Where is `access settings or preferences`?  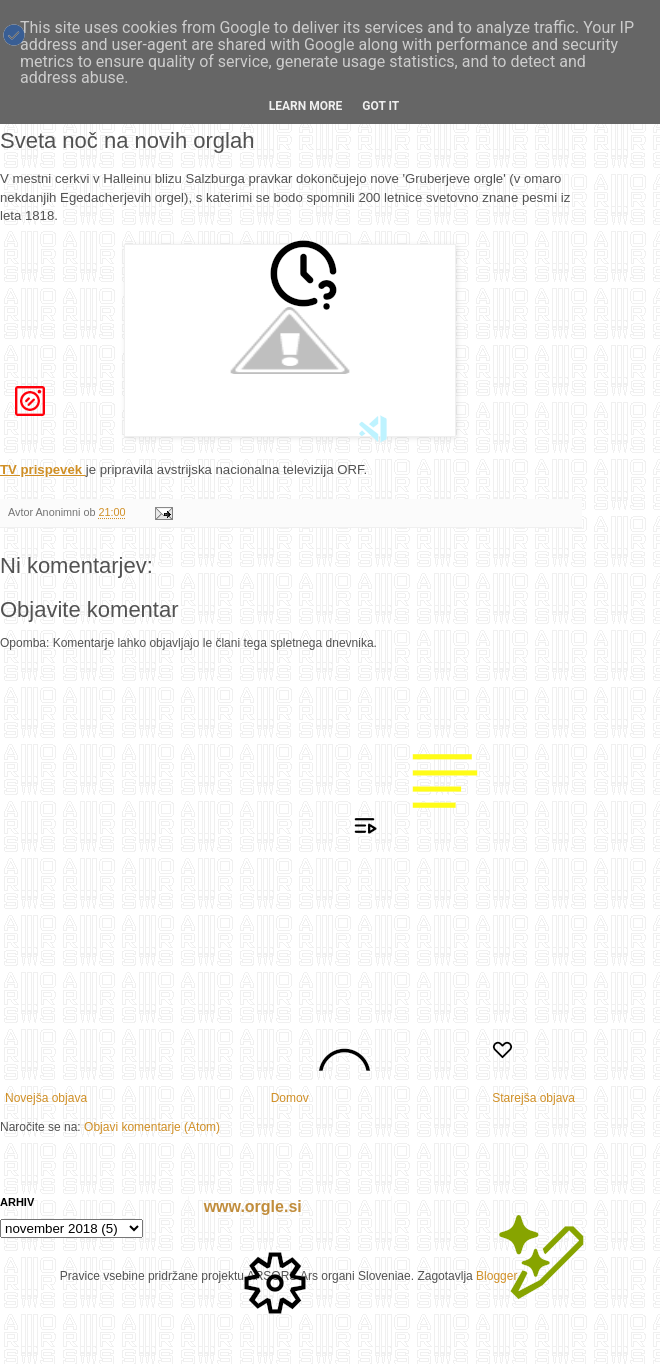 access settings or preferences is located at coordinates (275, 1283).